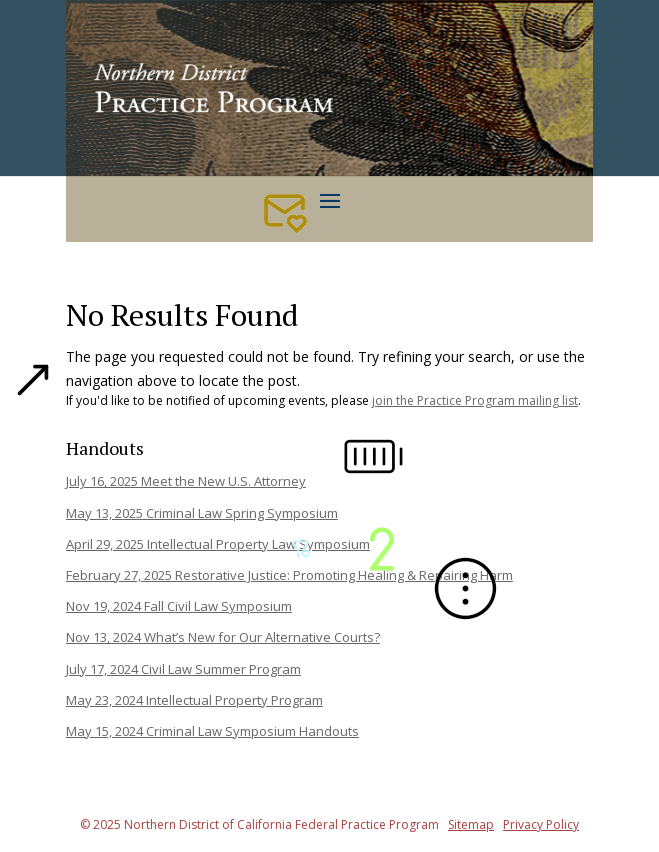 Image resolution: width=659 pixels, height=852 pixels. What do you see at coordinates (284, 210) in the screenshot?
I see `view favorite or loved emails` at bounding box center [284, 210].